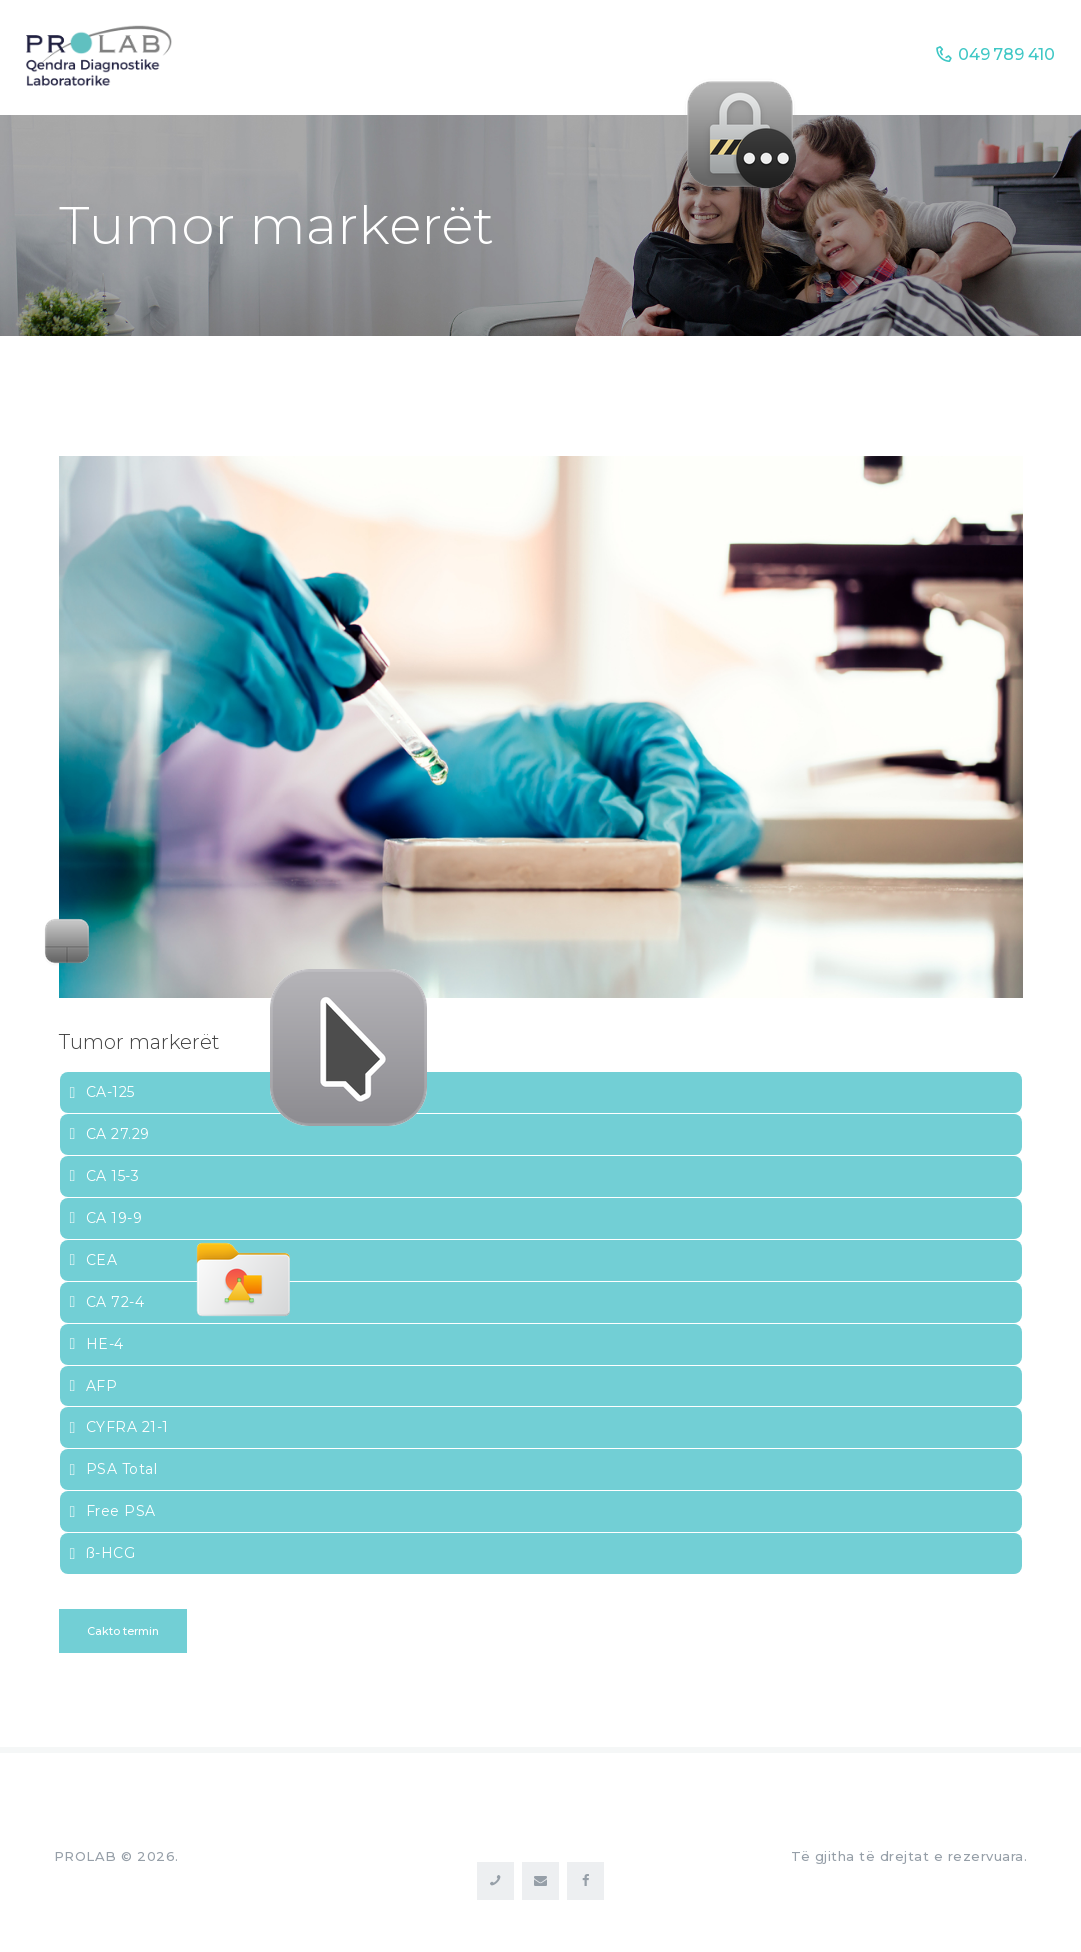  What do you see at coordinates (67, 941) in the screenshot?
I see `touchpad or trackpad input device settings` at bounding box center [67, 941].